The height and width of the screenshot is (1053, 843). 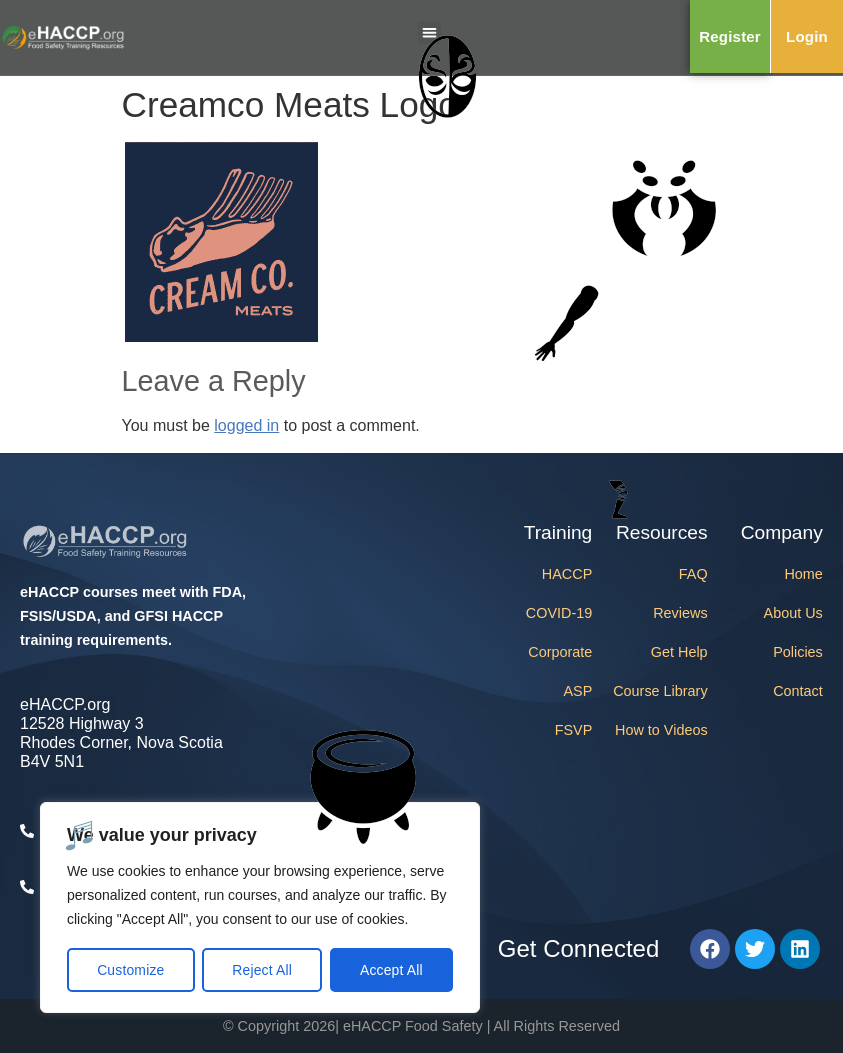 I want to click on insect or creature type indicator in a game interface, so click(x=664, y=207).